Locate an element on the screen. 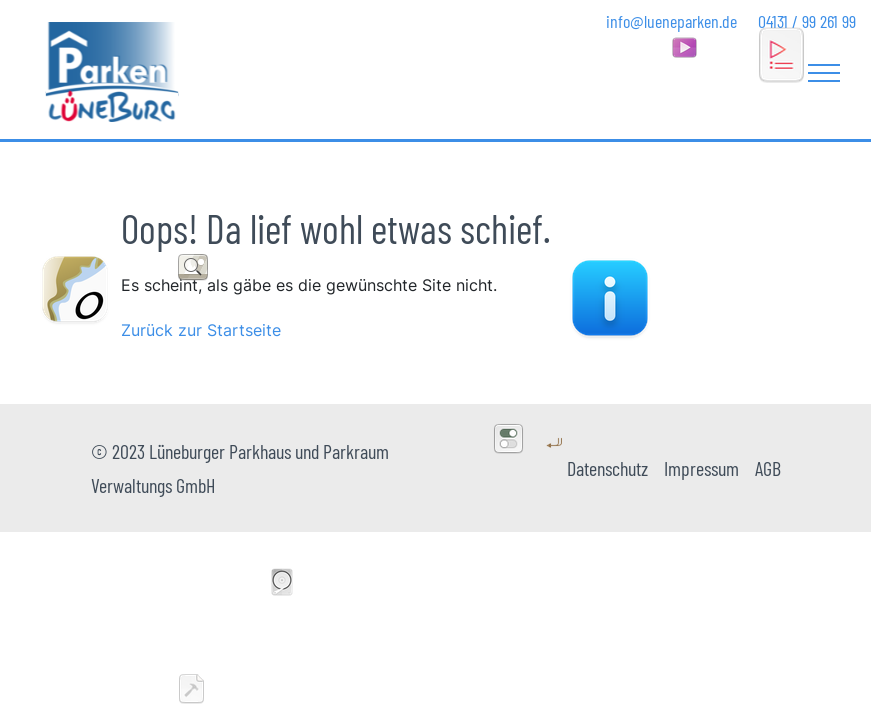 The image size is (871, 720). an audio playlist file is located at coordinates (781, 54).